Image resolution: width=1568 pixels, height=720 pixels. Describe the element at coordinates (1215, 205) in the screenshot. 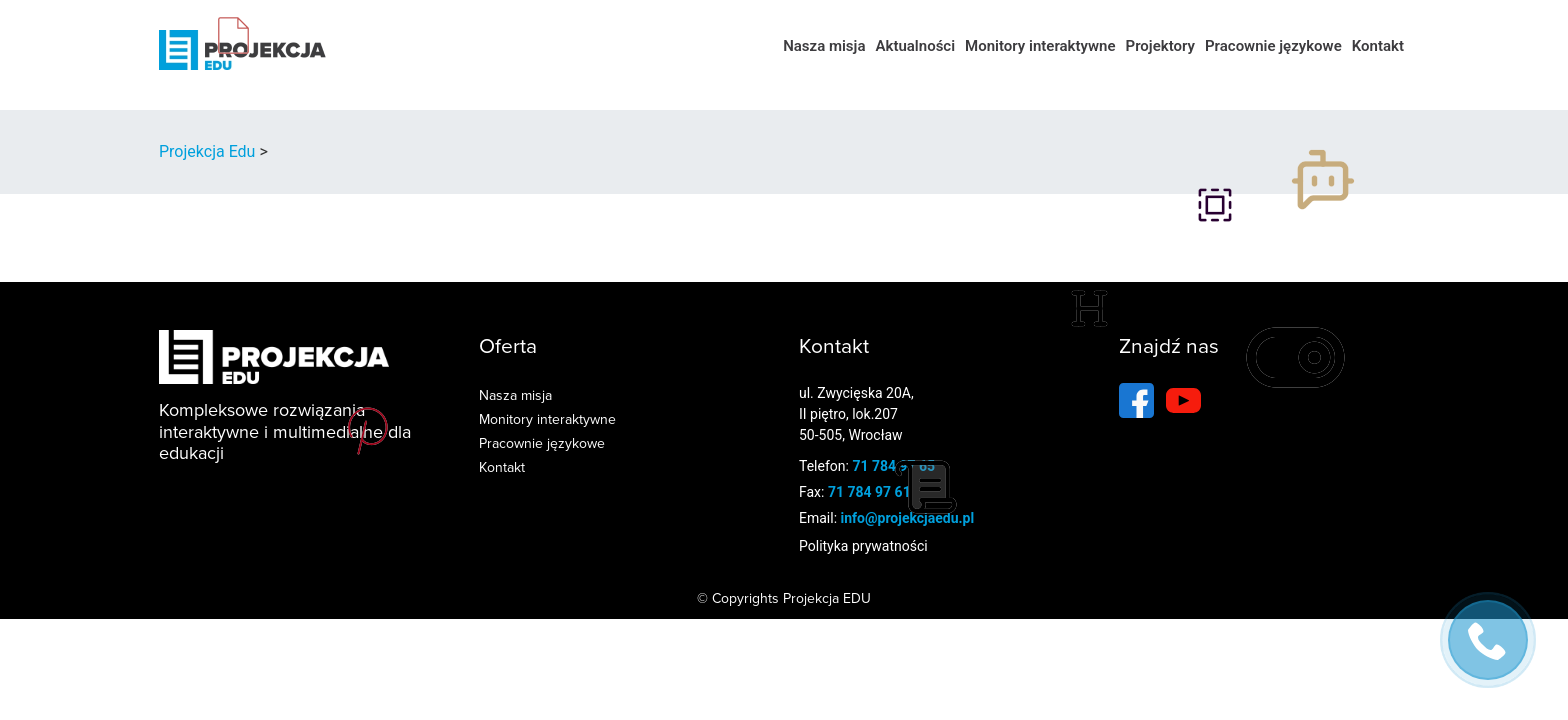

I see `select all items in the current view` at that location.